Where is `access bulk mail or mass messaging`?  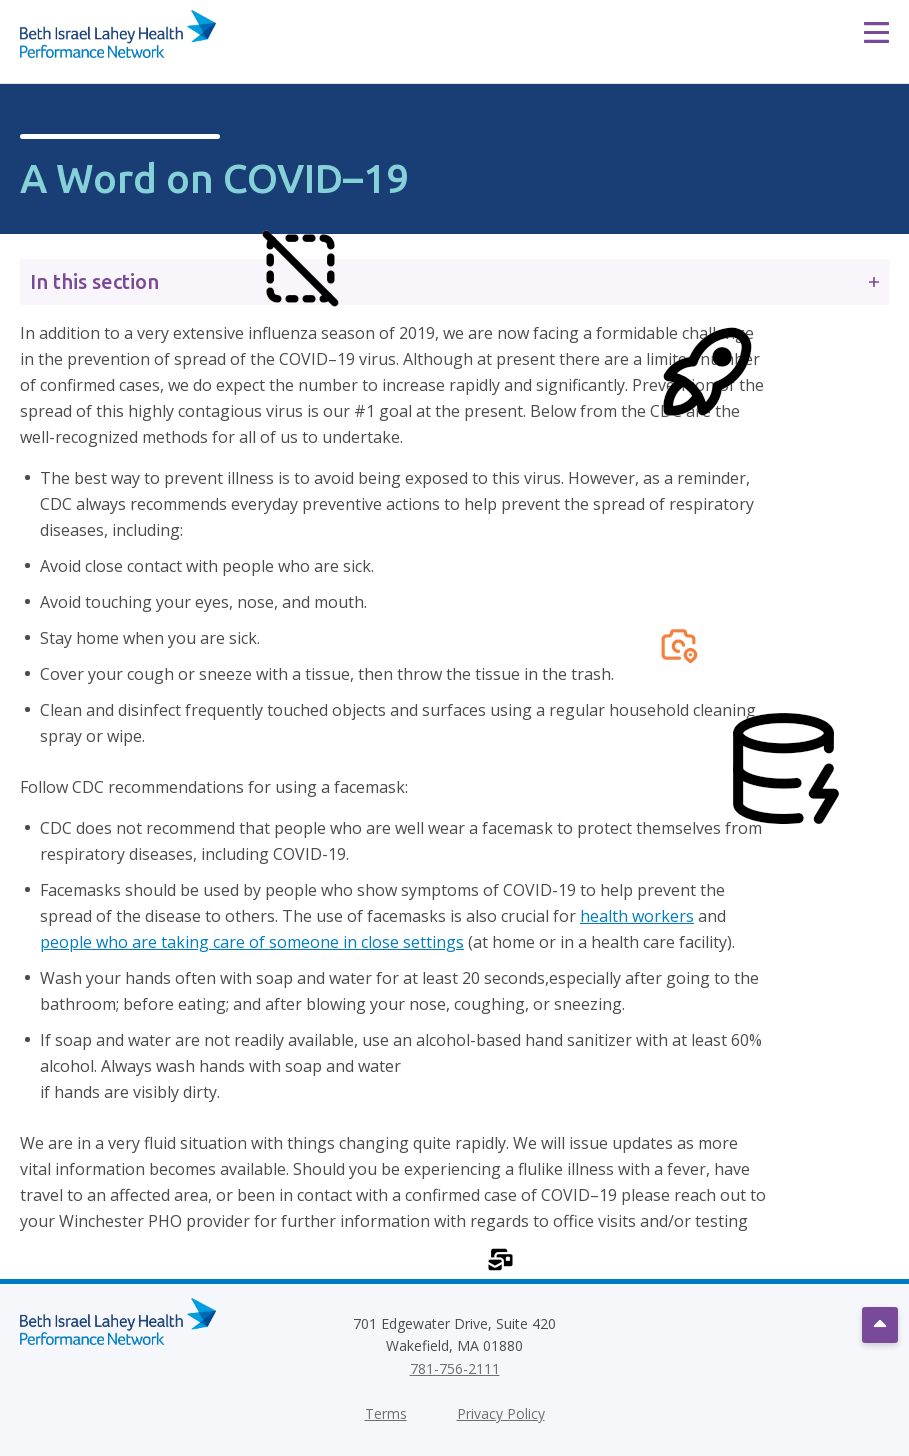 access bulk mail or mass messaging is located at coordinates (500, 1259).